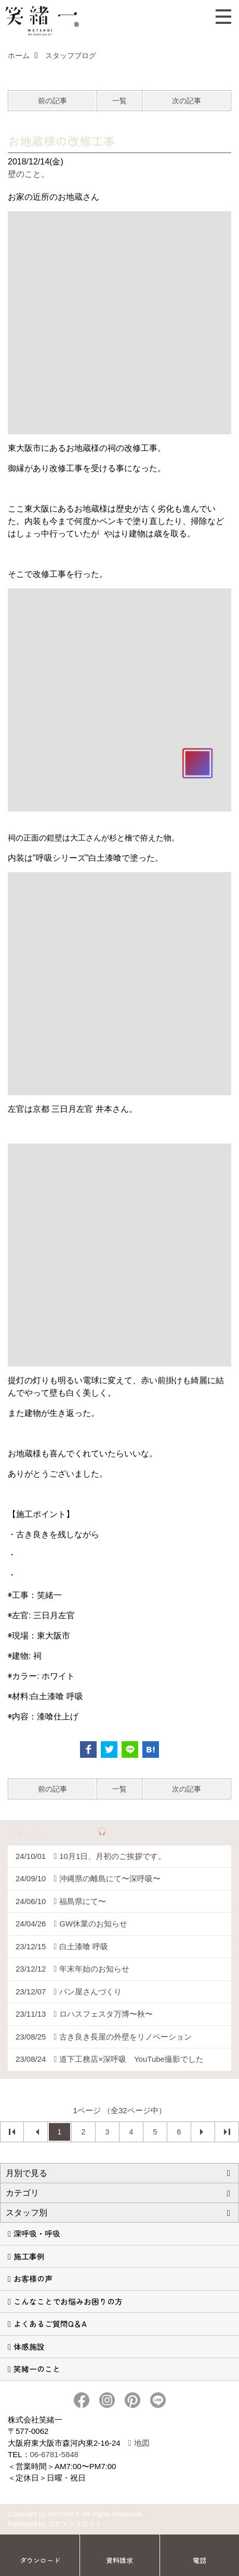  What do you see at coordinates (197, 763) in the screenshot?
I see `access your media library in iMovie` at bounding box center [197, 763].